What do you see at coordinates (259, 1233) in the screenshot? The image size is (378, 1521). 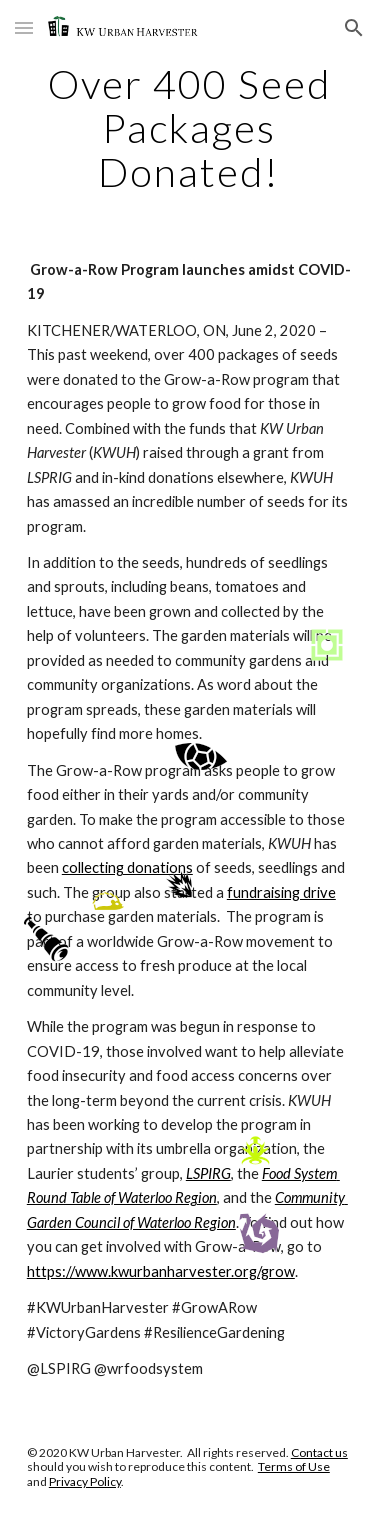 I see `represents a tentacle monster or creature ability in a game` at bounding box center [259, 1233].